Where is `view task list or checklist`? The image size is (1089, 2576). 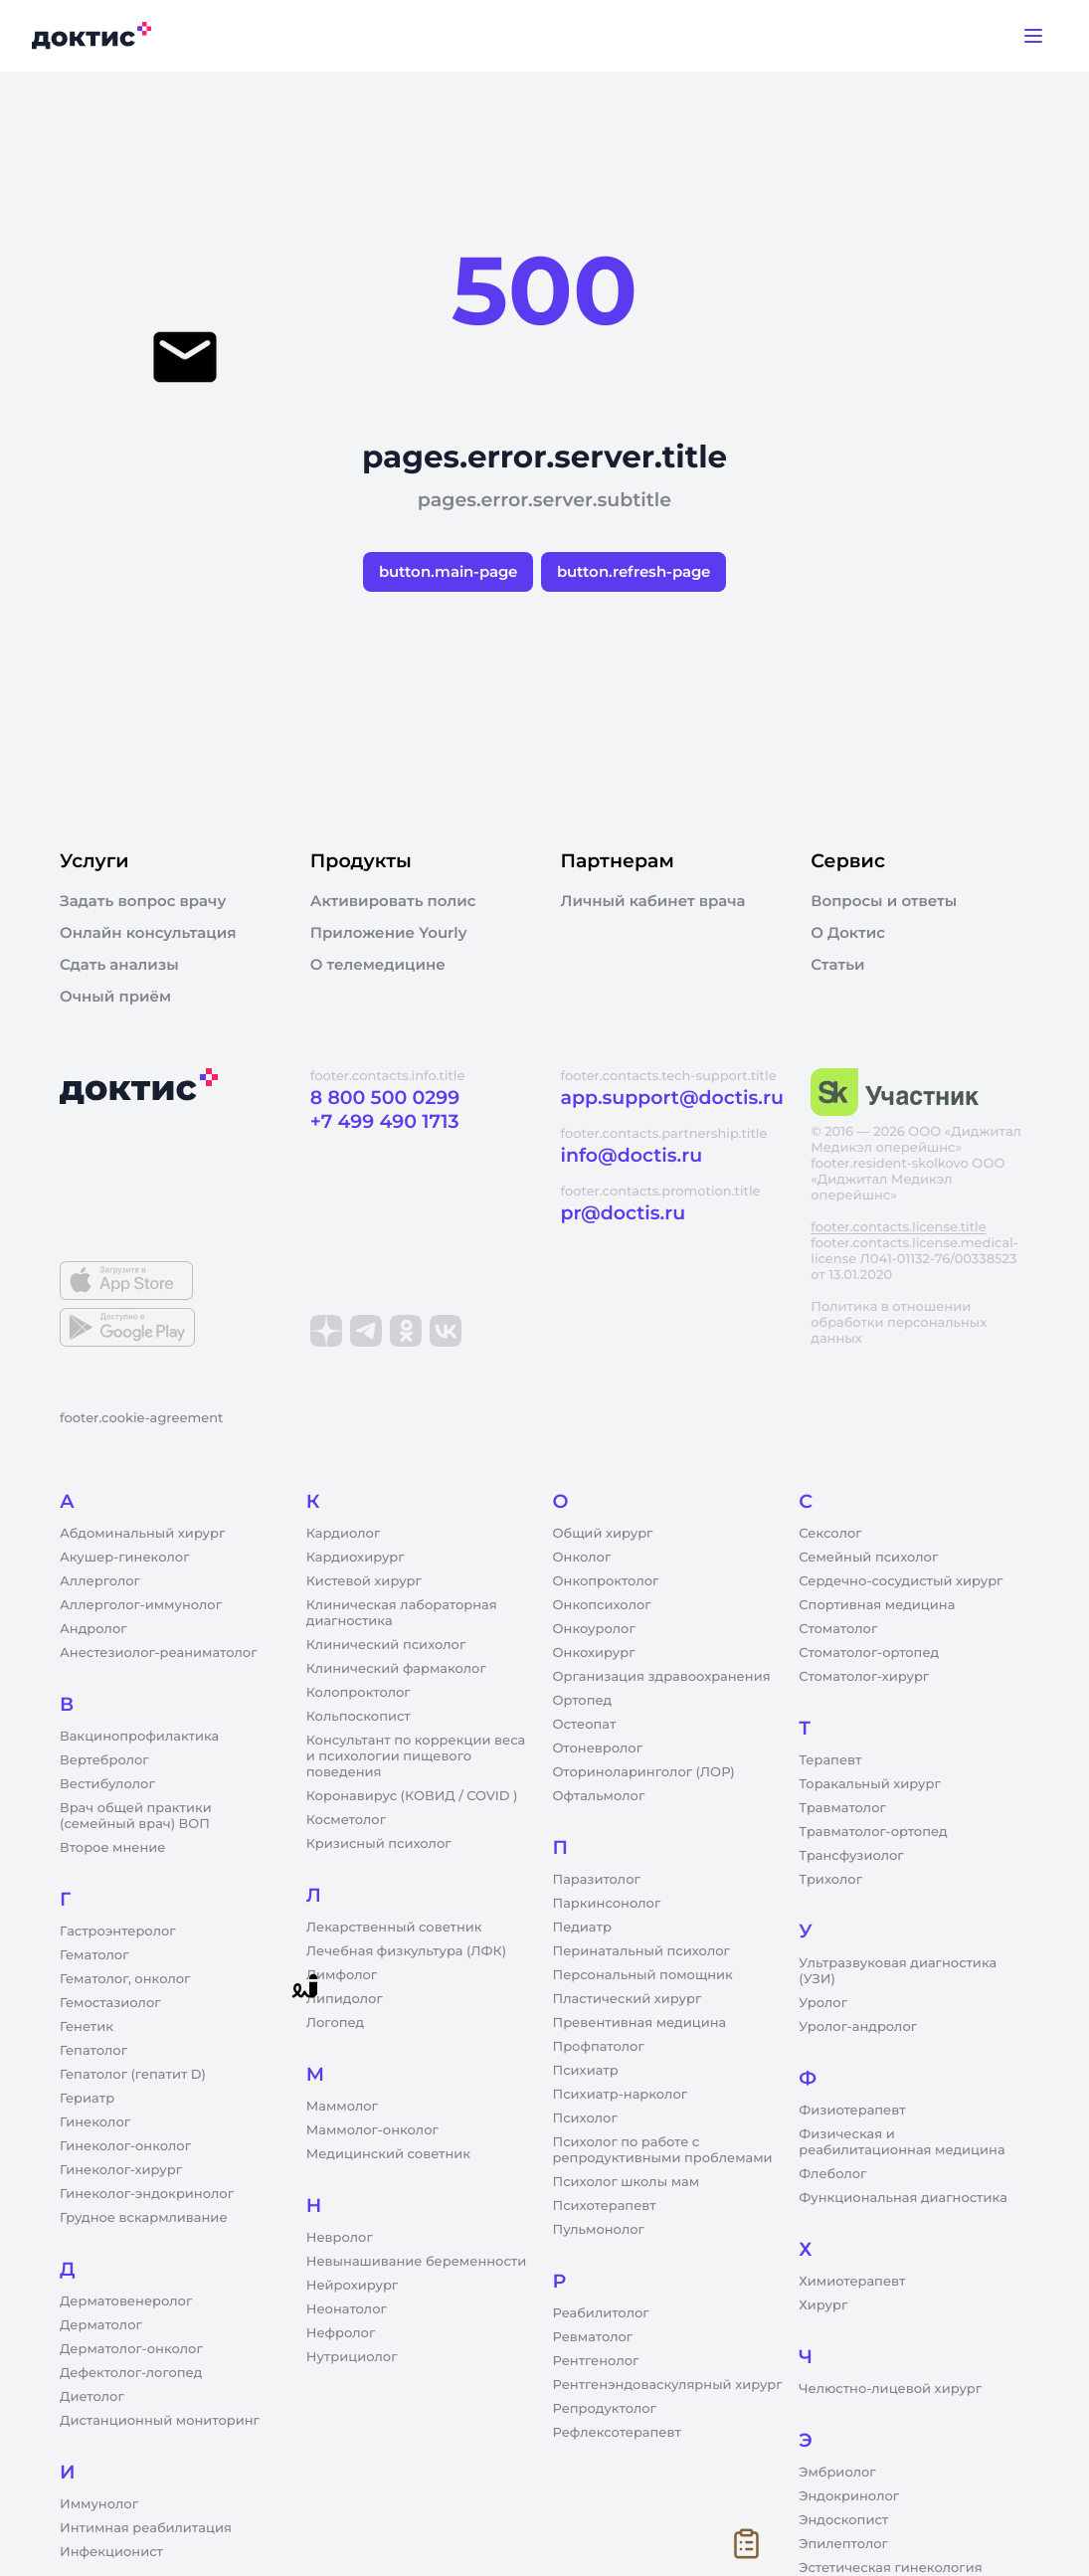 view task list or checklist is located at coordinates (746, 2543).